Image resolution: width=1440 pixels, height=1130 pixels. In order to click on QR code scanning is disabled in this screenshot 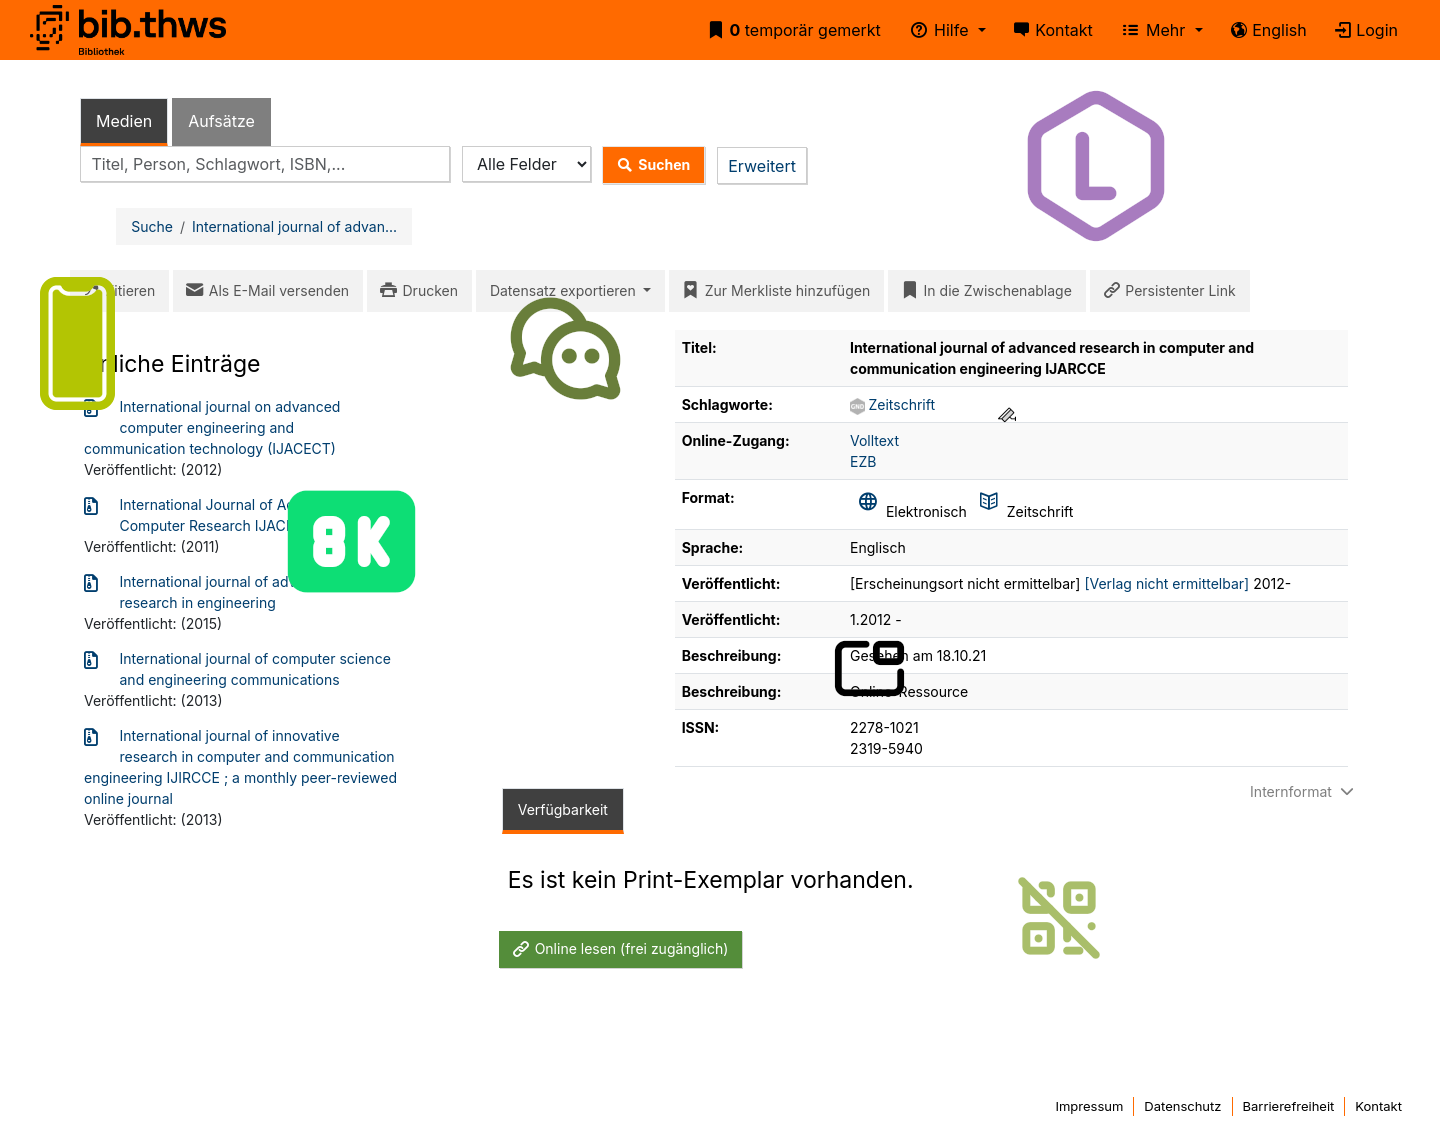, I will do `click(1059, 918)`.